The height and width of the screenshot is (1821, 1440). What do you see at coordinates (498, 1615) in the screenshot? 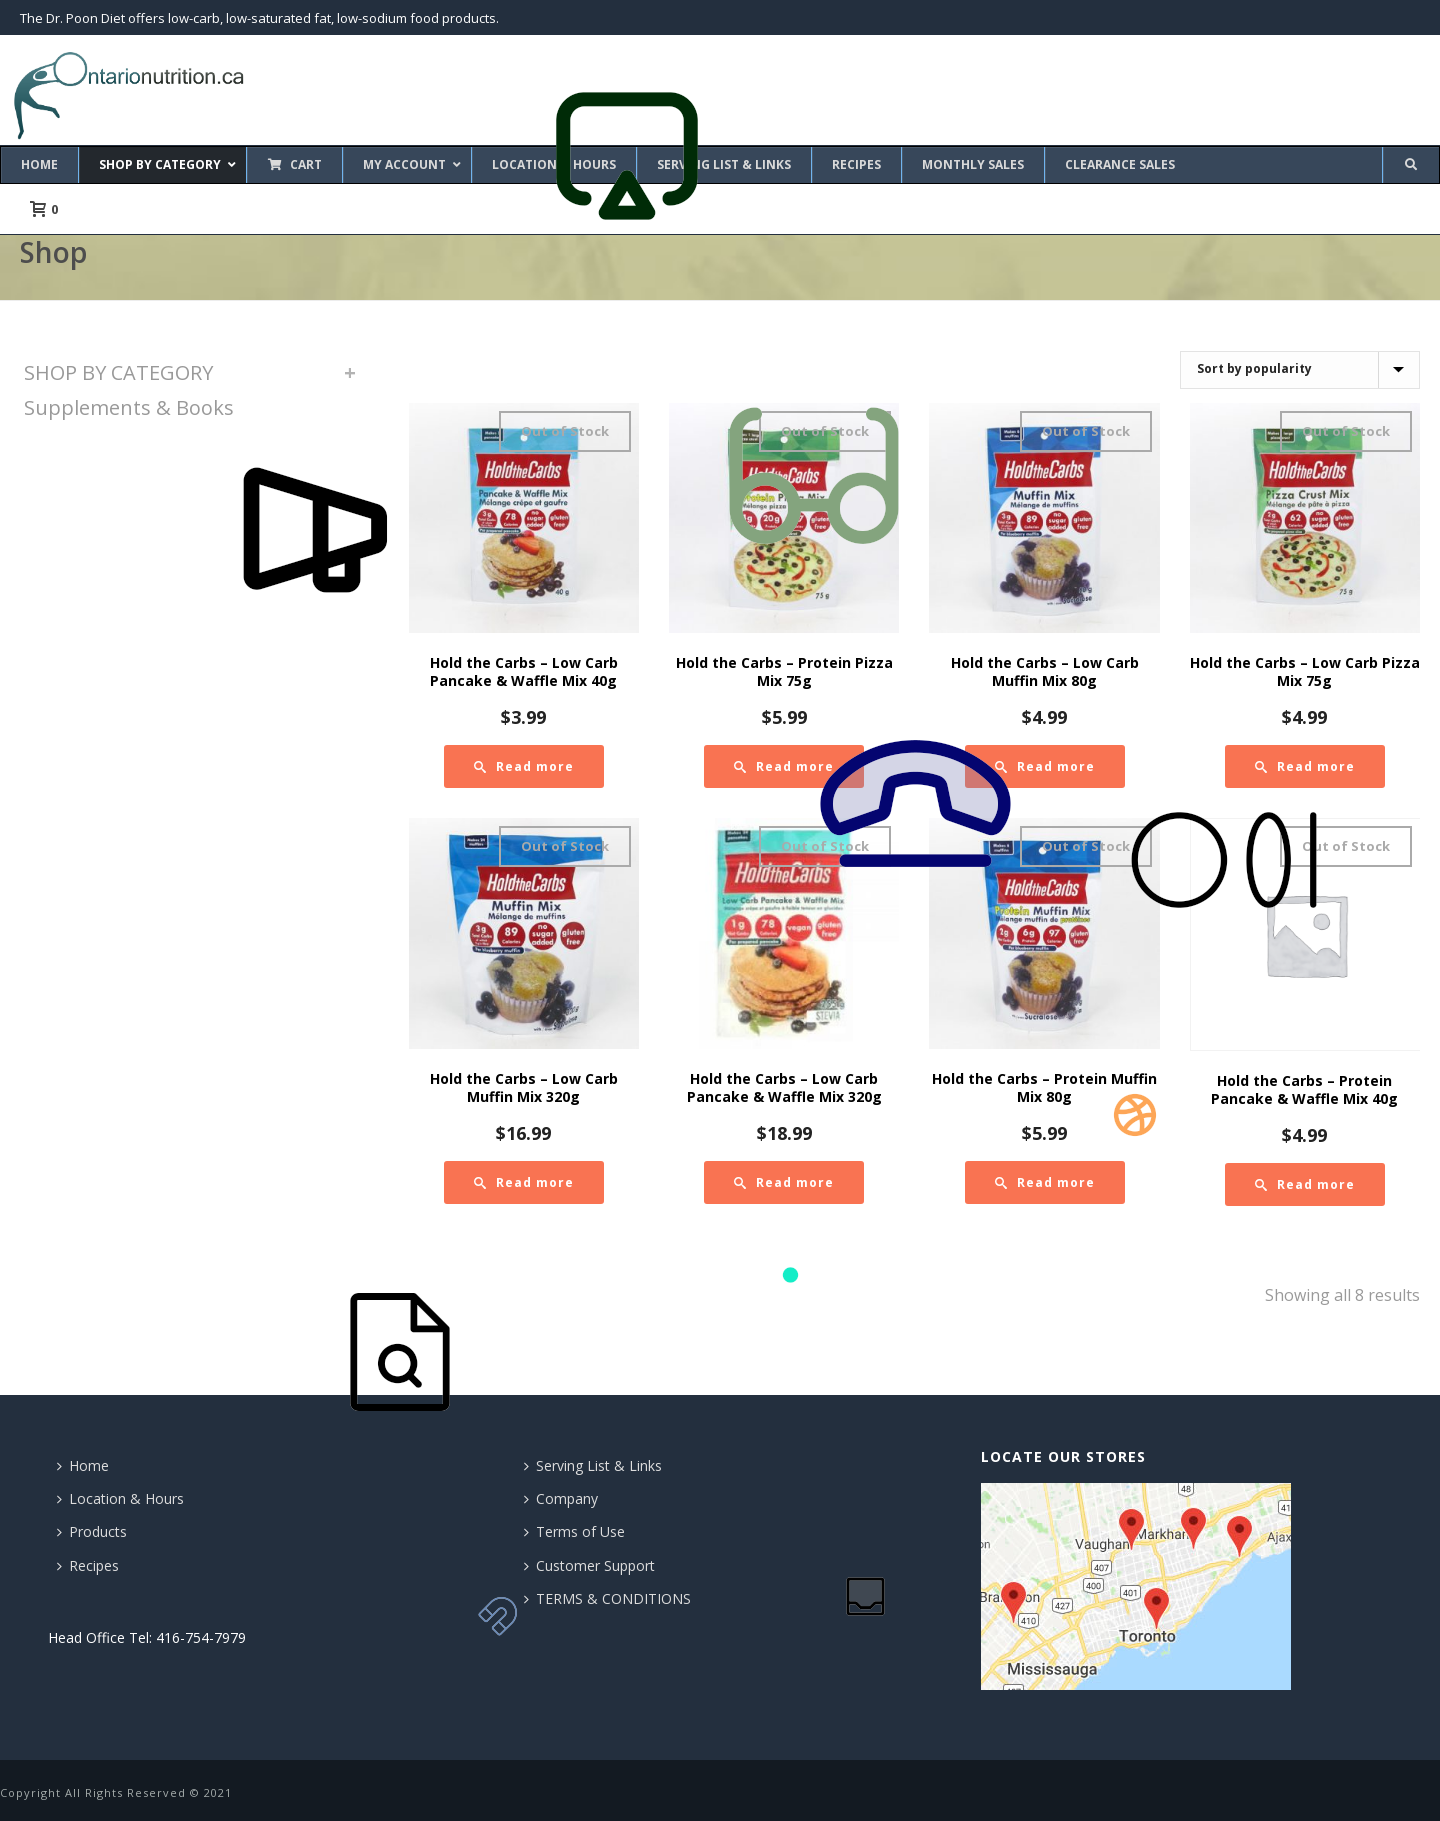
I see `attract or pull related items together` at bounding box center [498, 1615].